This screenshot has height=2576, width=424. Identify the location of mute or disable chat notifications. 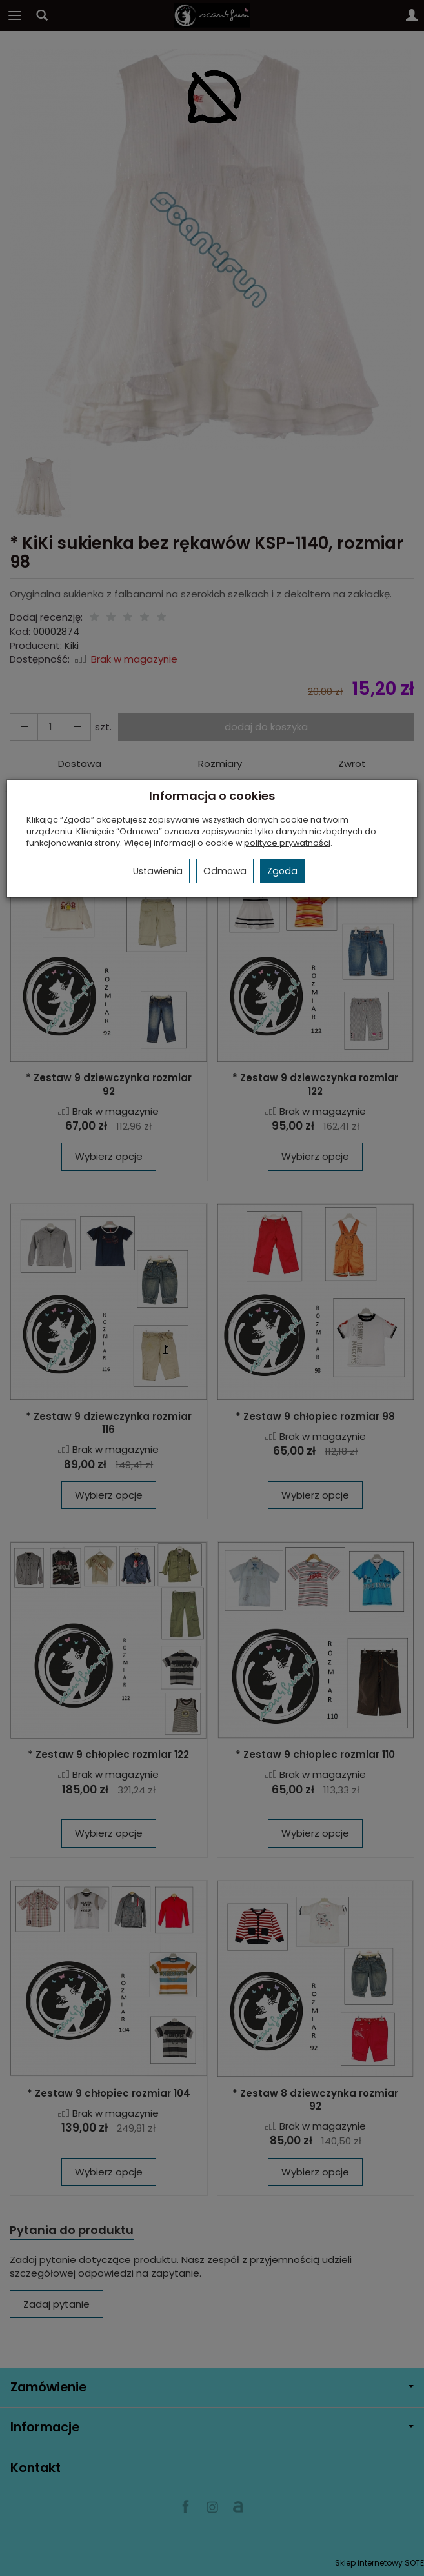
(214, 97).